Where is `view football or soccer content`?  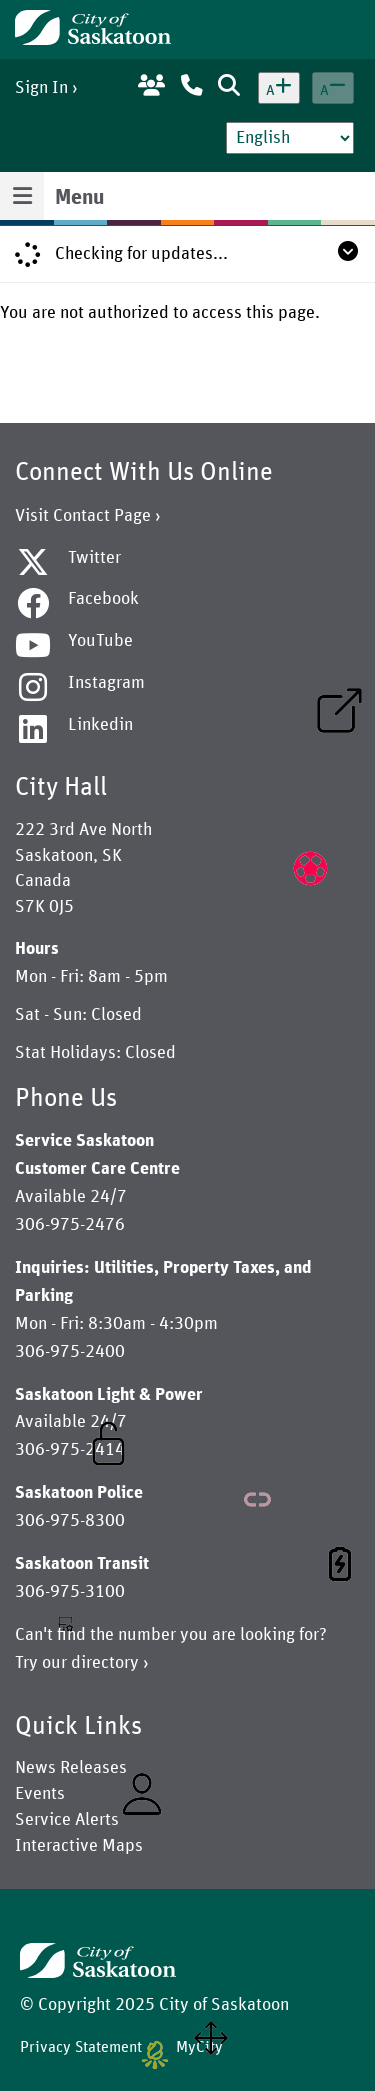 view football or soccer content is located at coordinates (310, 868).